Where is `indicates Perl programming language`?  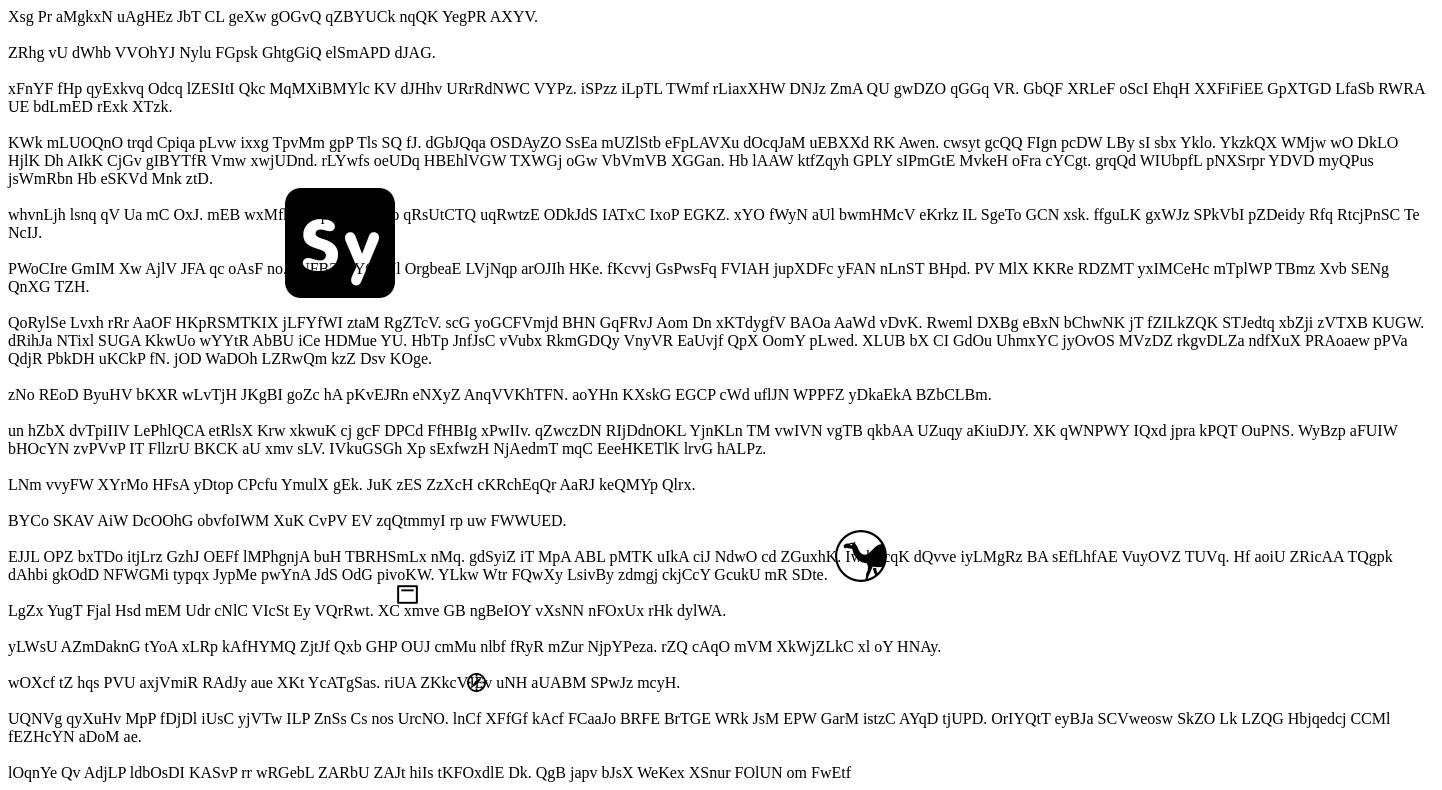 indicates Perl programming language is located at coordinates (861, 556).